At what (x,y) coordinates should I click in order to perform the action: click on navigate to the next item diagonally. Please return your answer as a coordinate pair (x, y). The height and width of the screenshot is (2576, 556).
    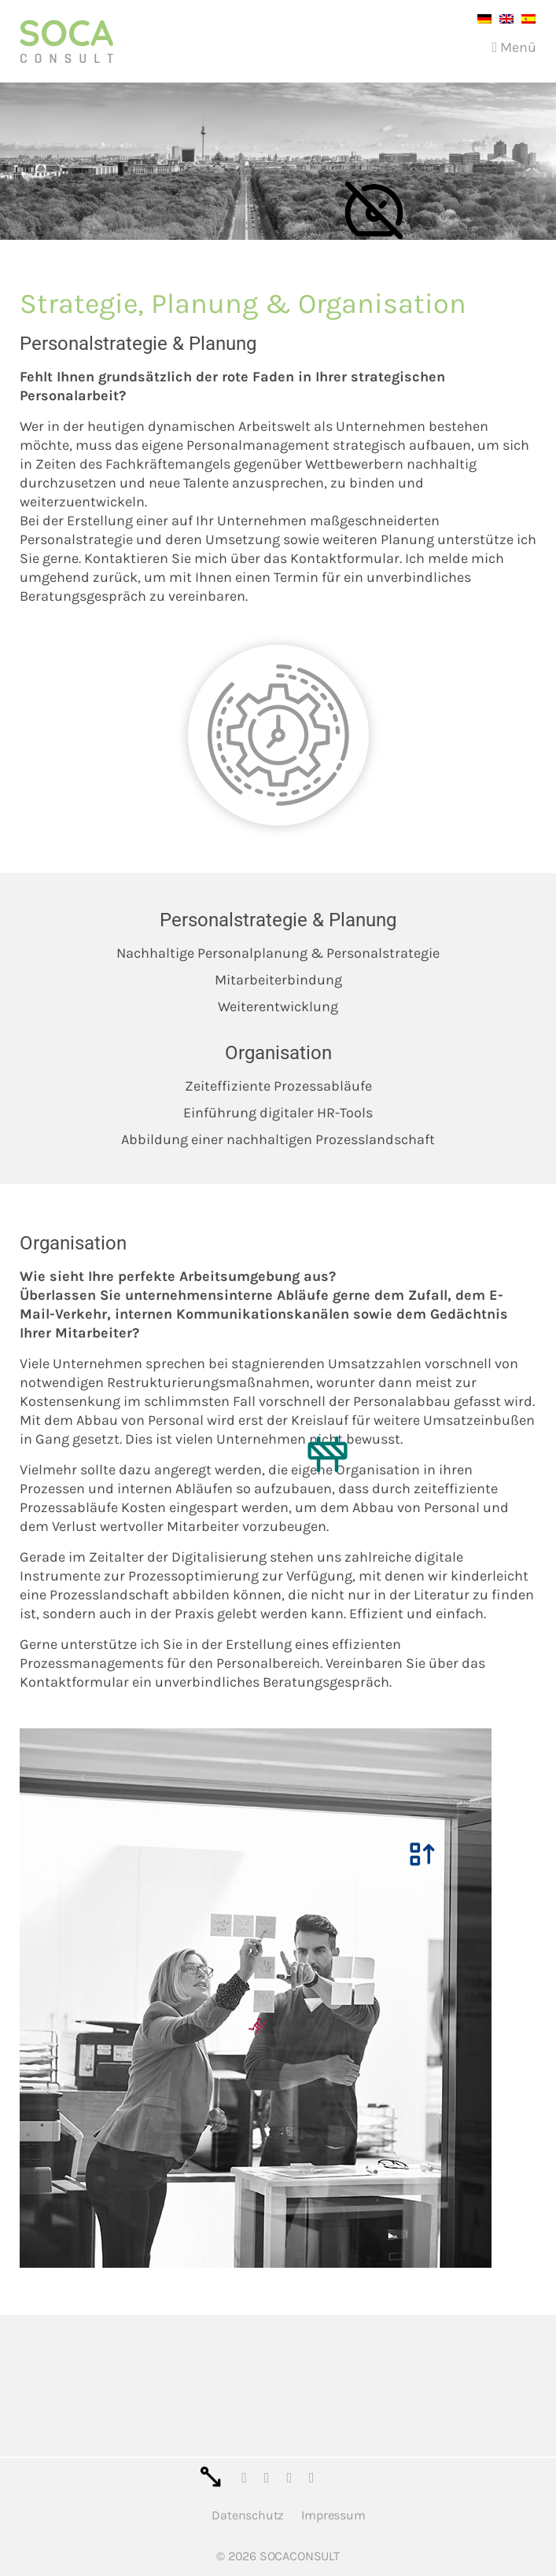
    Looking at the image, I should click on (211, 2477).